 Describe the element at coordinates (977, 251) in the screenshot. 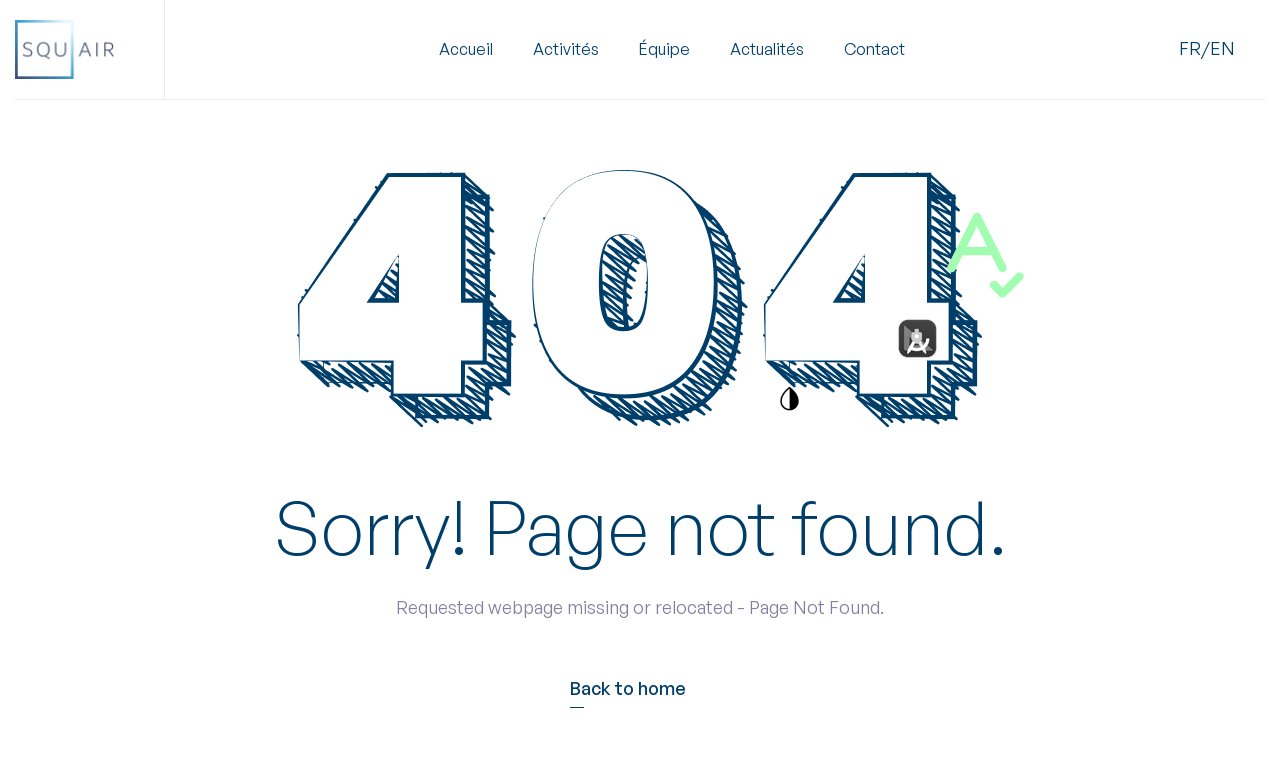

I see `check spelling and grammar` at that location.